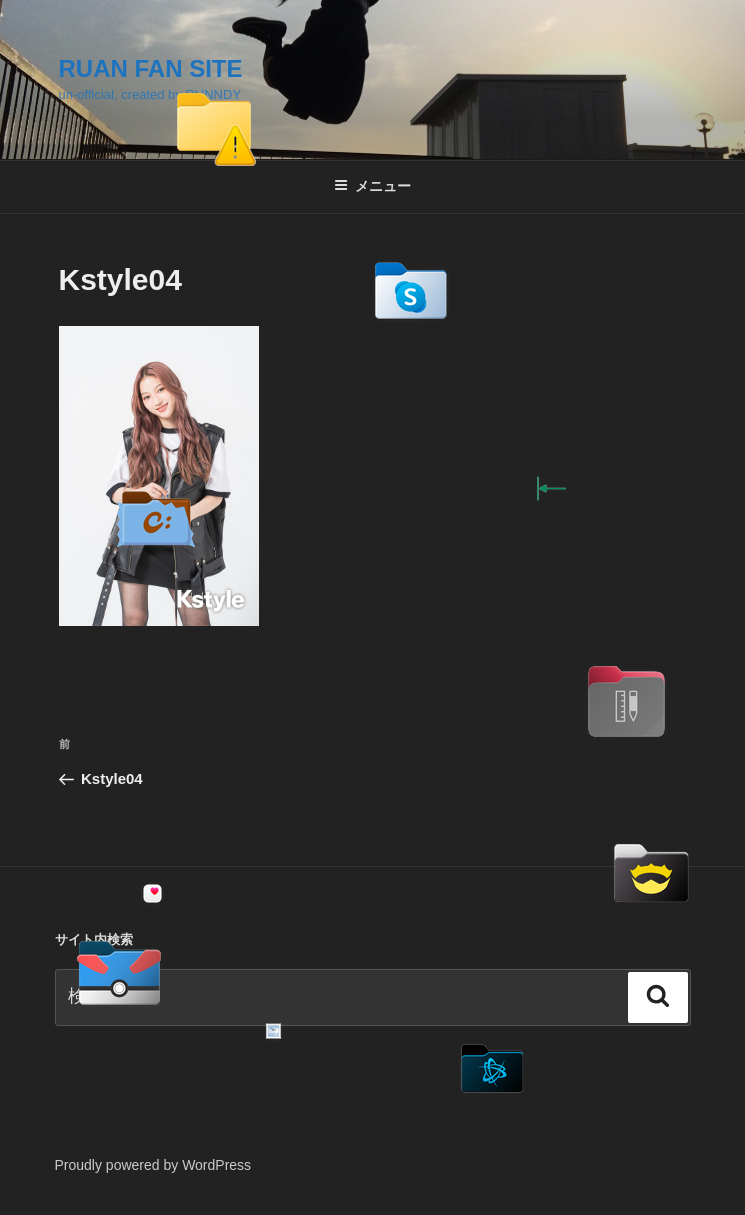 This screenshot has width=745, height=1215. I want to click on folder contains items with warnings or errors, so click(214, 124).